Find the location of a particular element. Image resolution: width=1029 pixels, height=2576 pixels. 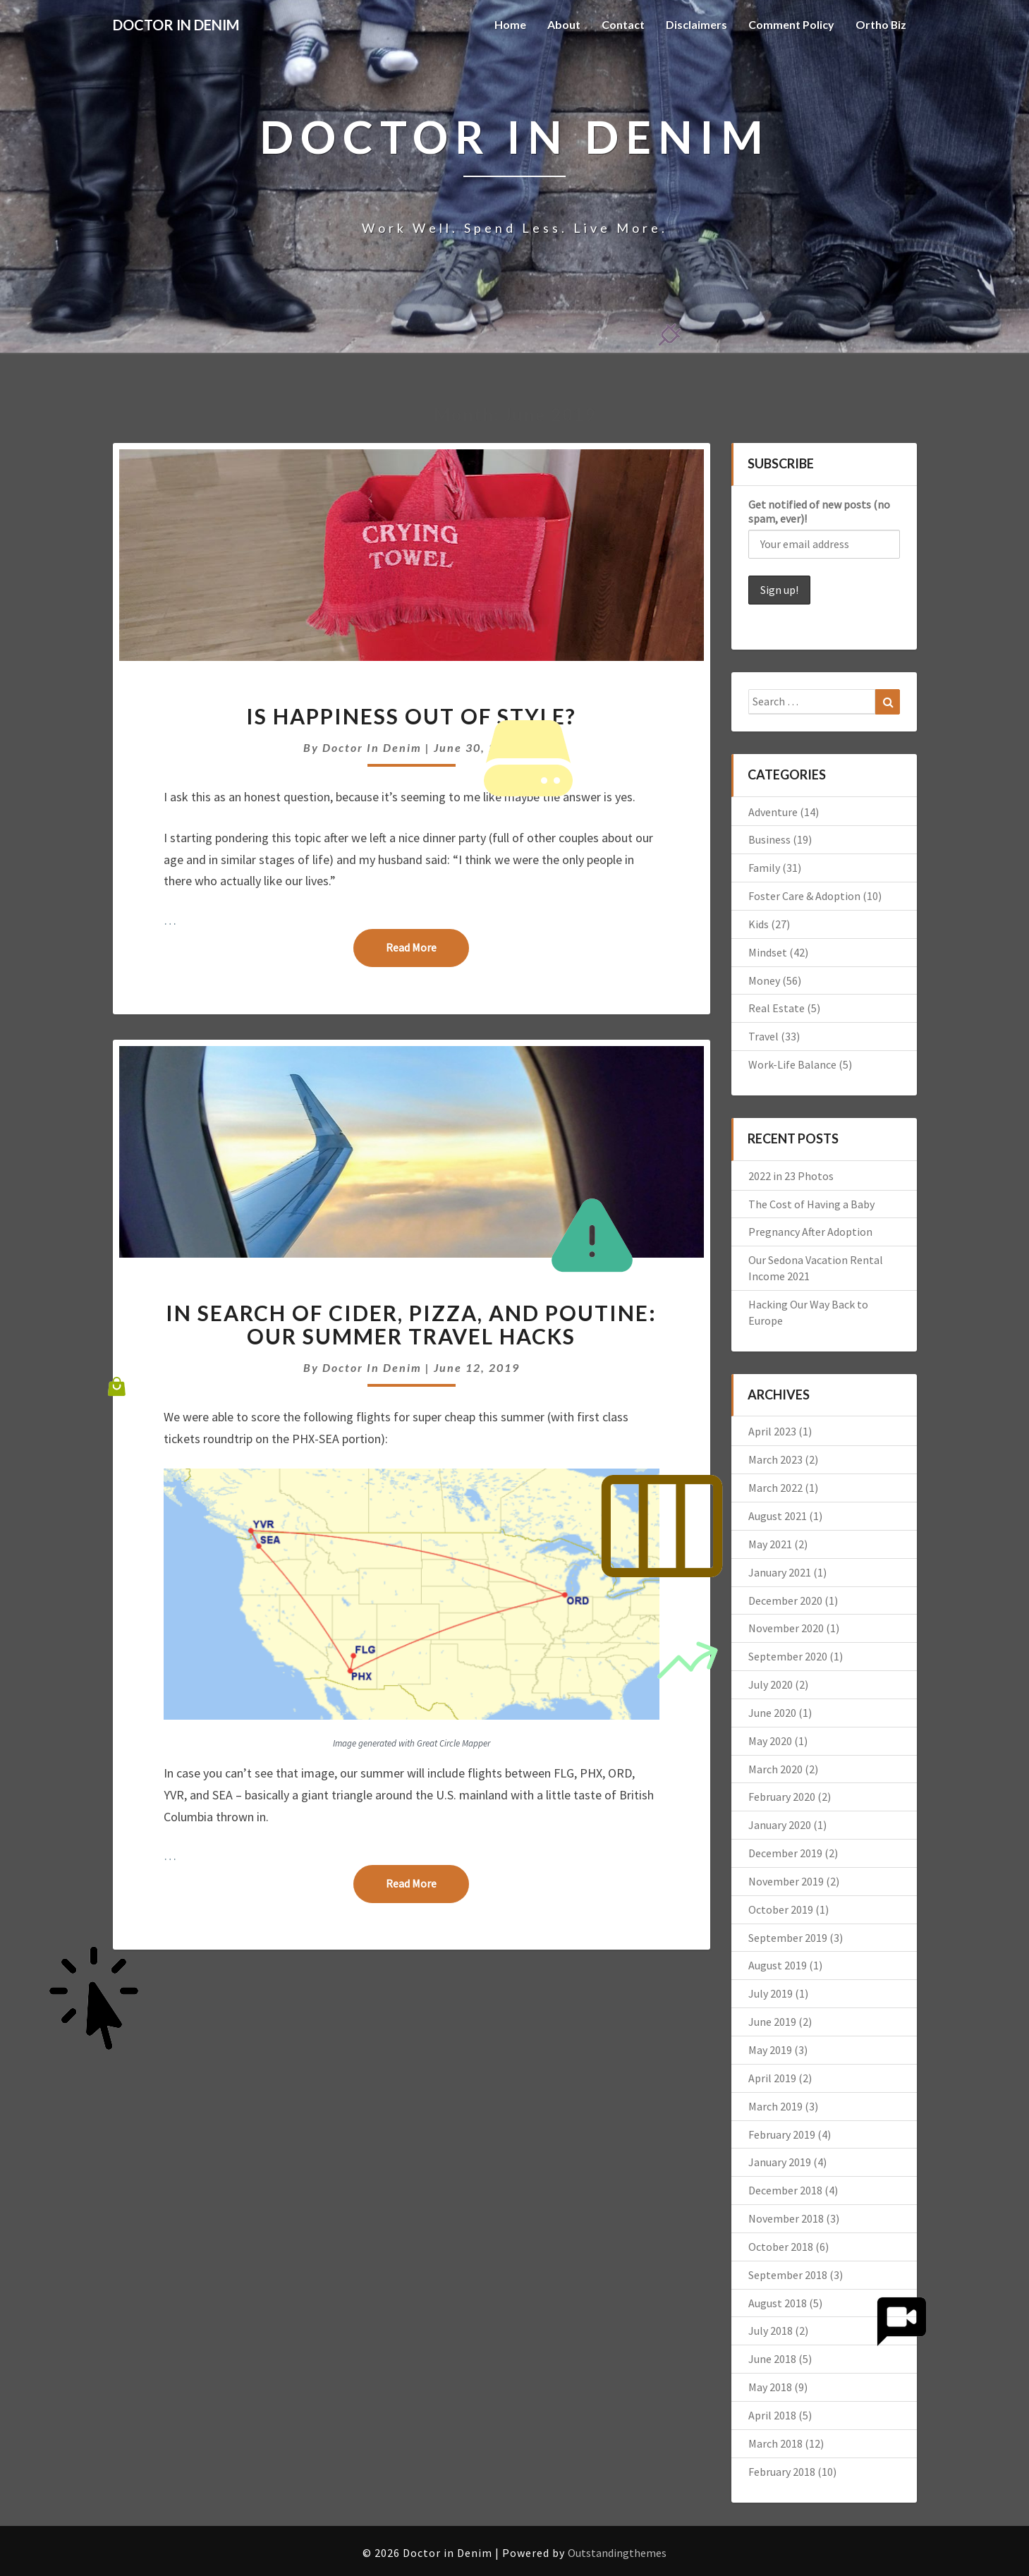

connect to a power source is located at coordinates (669, 335).